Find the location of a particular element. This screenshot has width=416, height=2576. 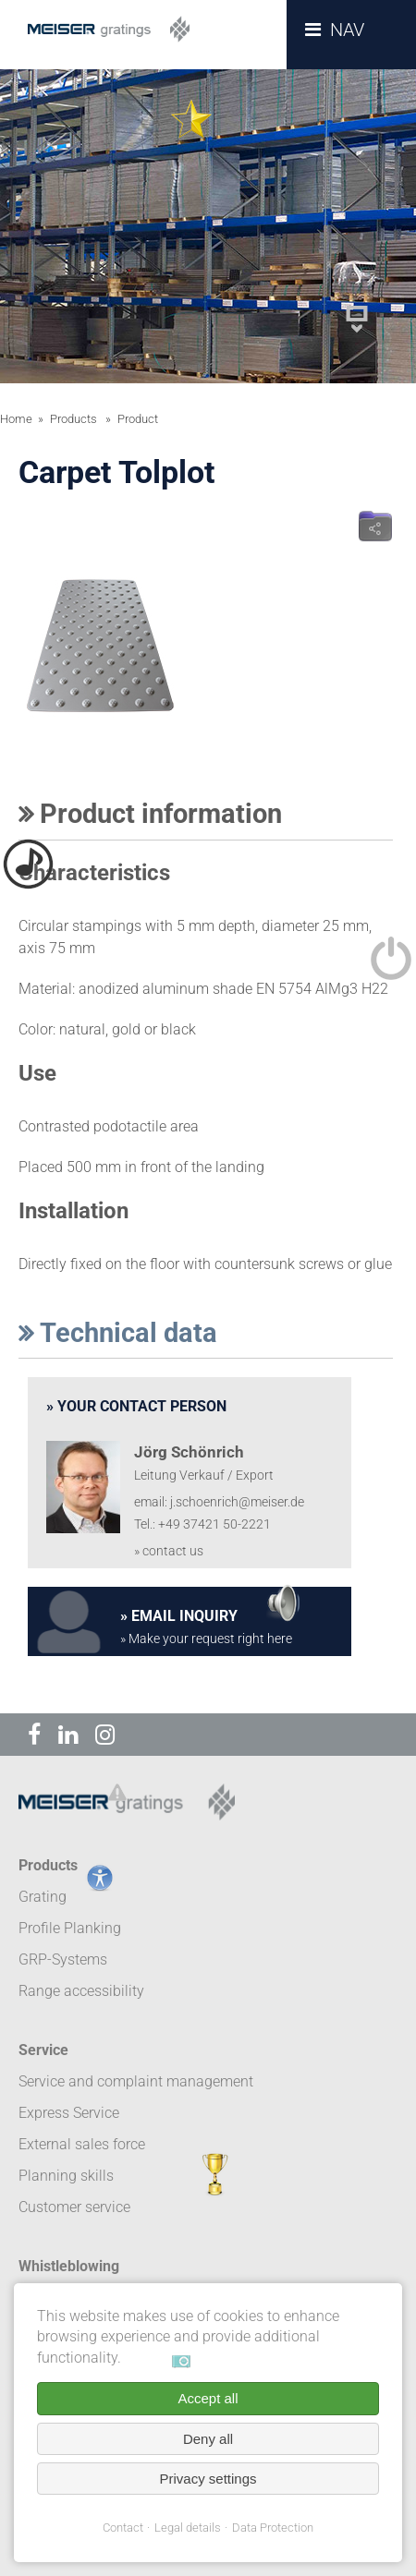

indicates a partial or half rating is located at coordinates (190, 120).